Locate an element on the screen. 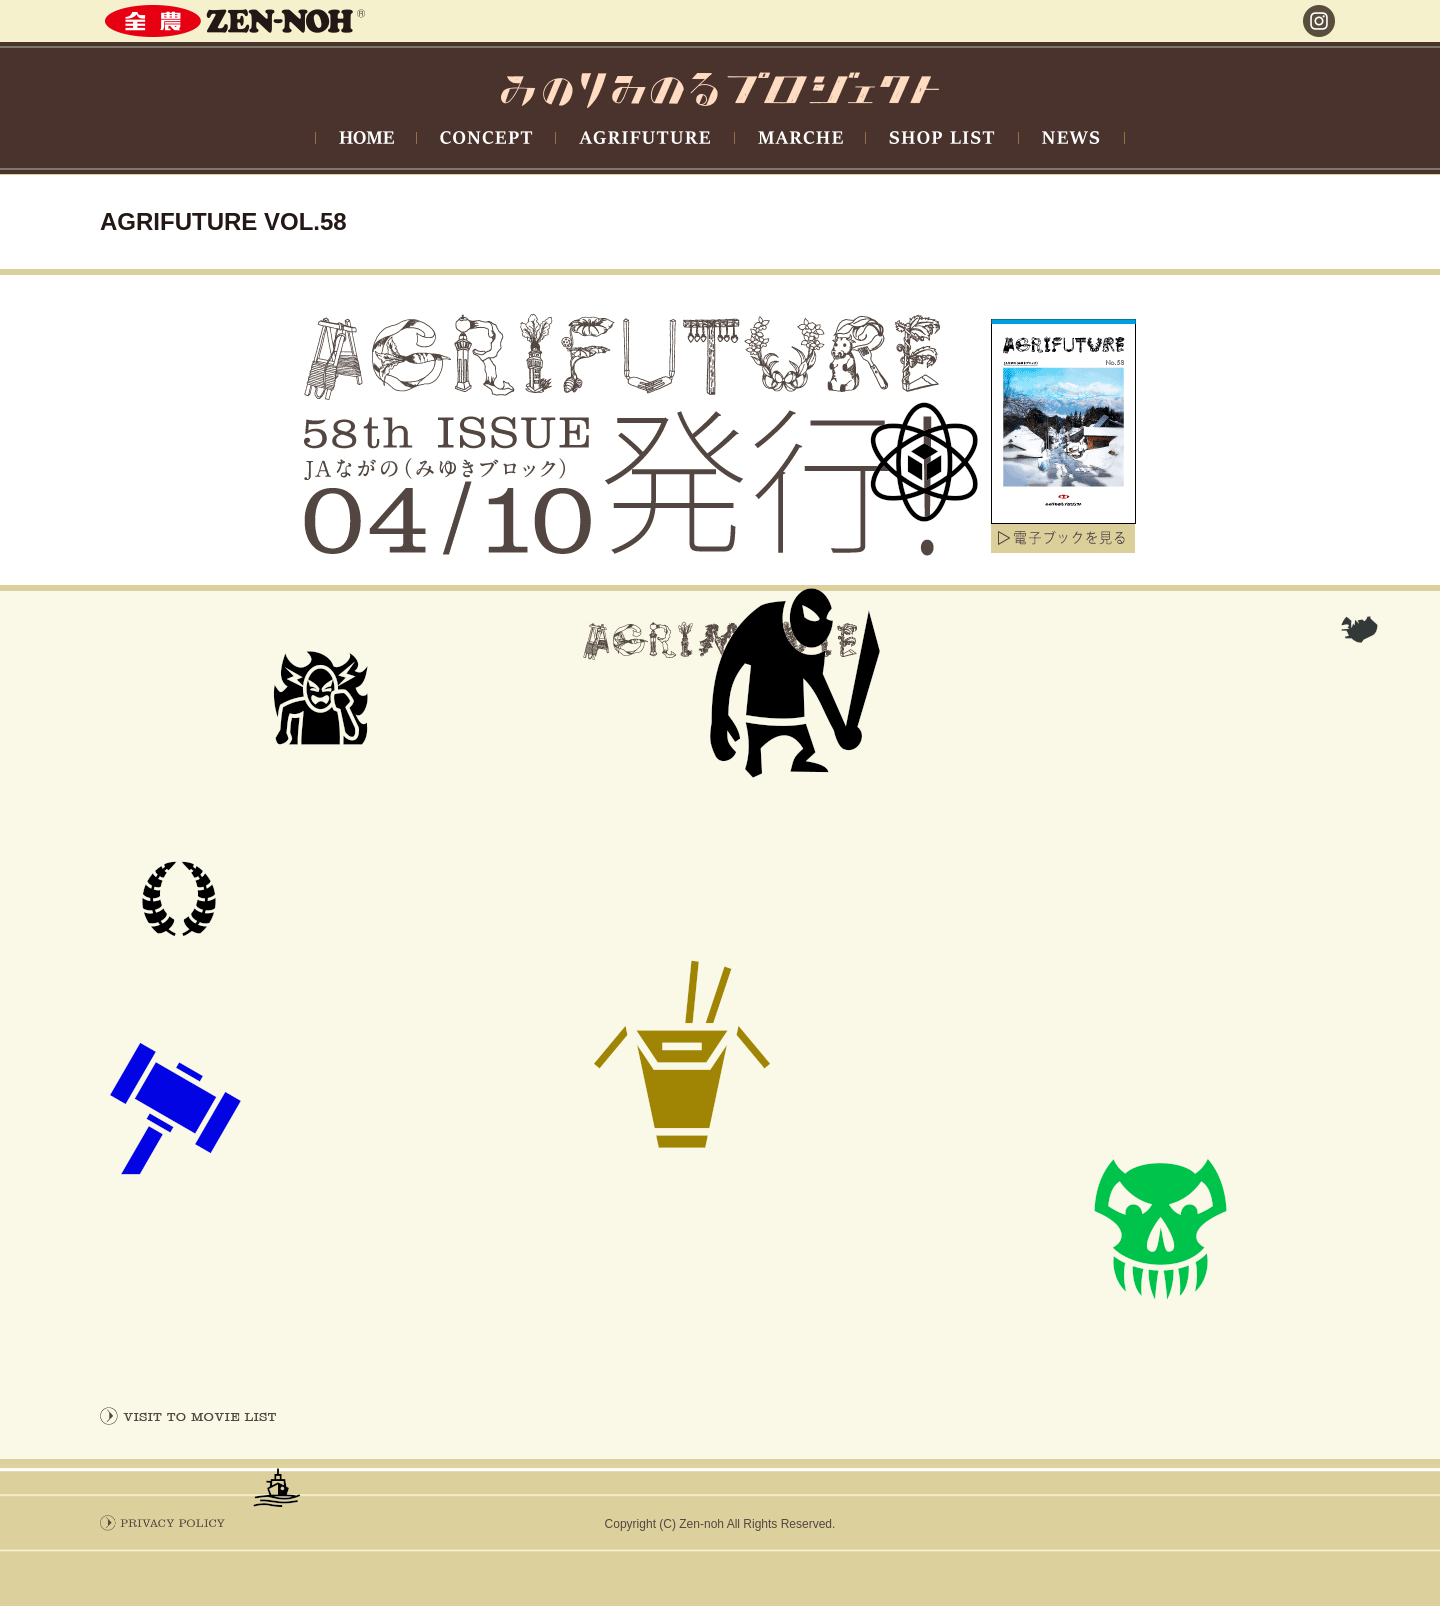 The width and height of the screenshot is (1440, 1606). access legal or court-related features is located at coordinates (175, 1107).